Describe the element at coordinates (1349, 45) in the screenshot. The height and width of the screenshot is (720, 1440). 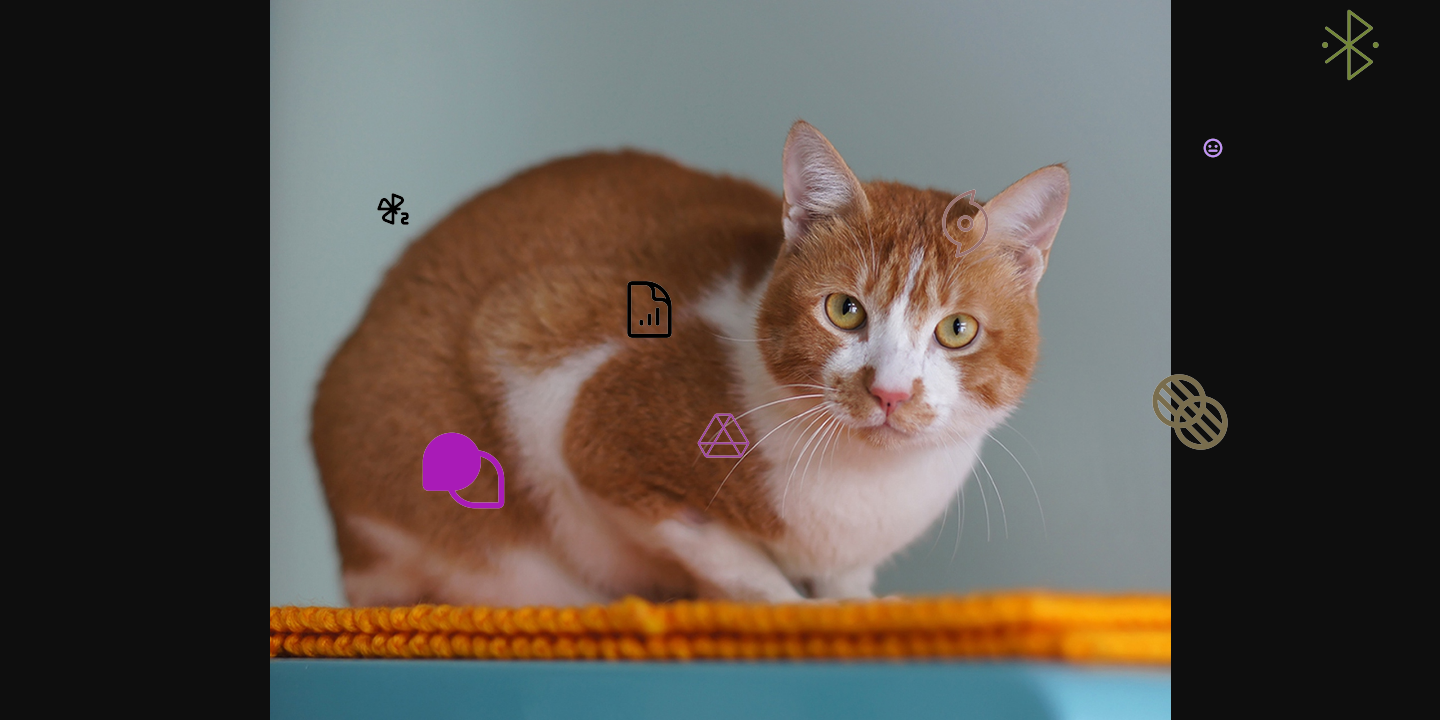
I see `indicates an active bluetooth connection` at that location.